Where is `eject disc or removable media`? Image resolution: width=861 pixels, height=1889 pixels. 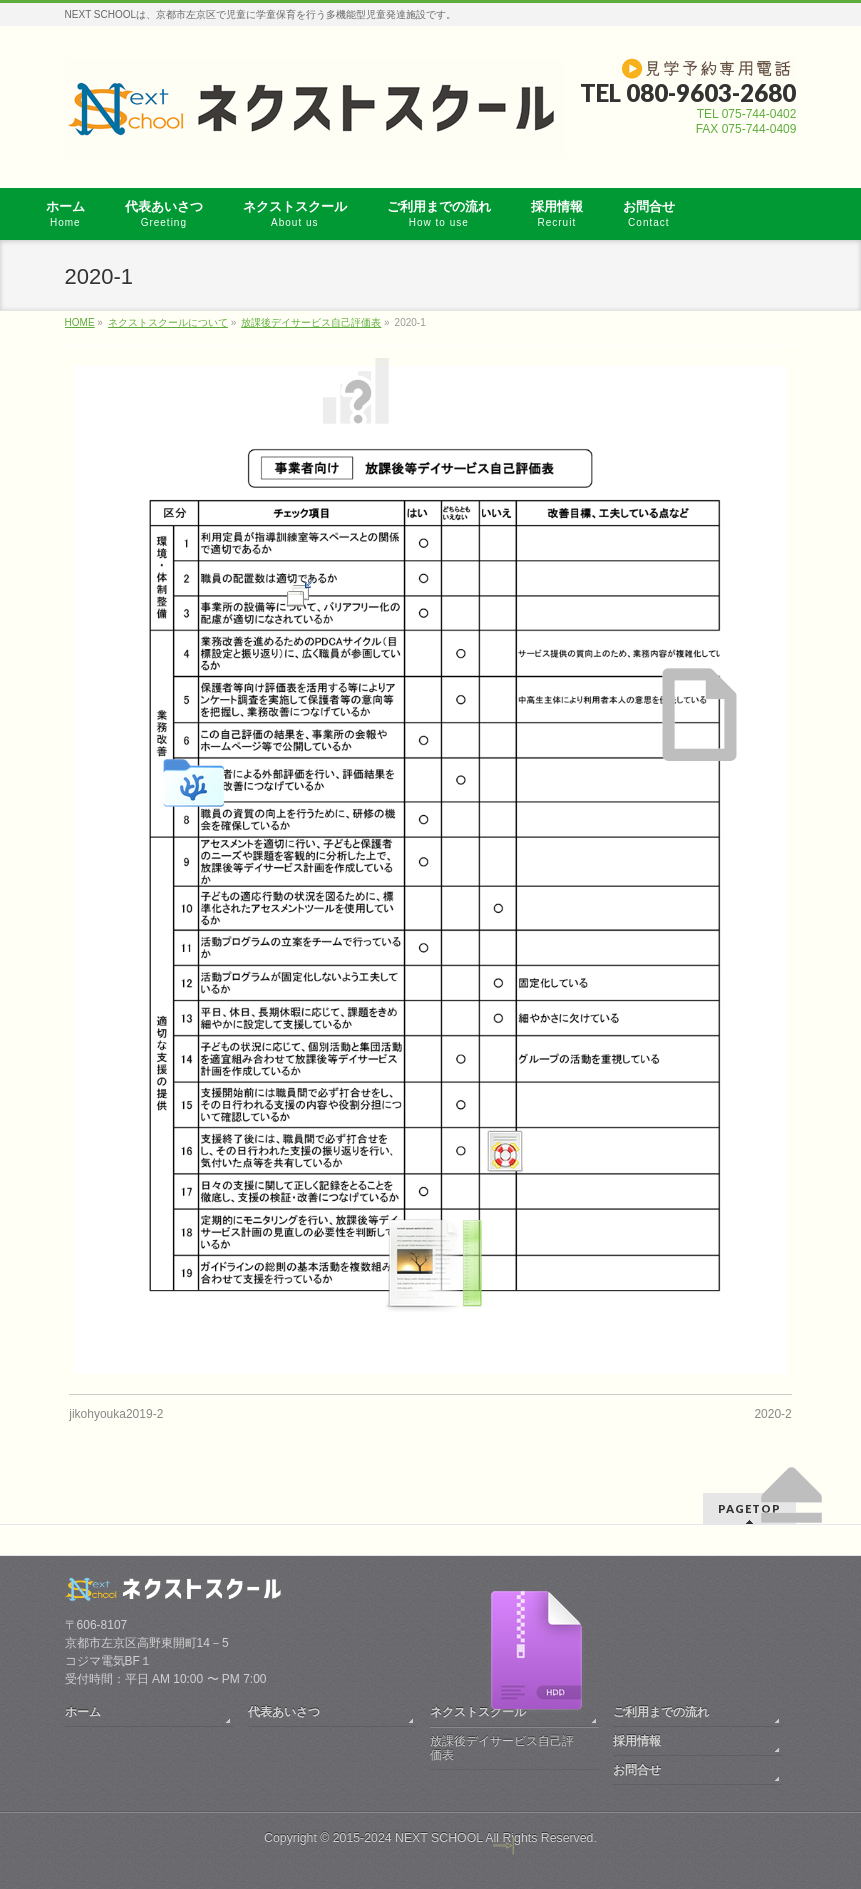 eject disc or removable media is located at coordinates (791, 1497).